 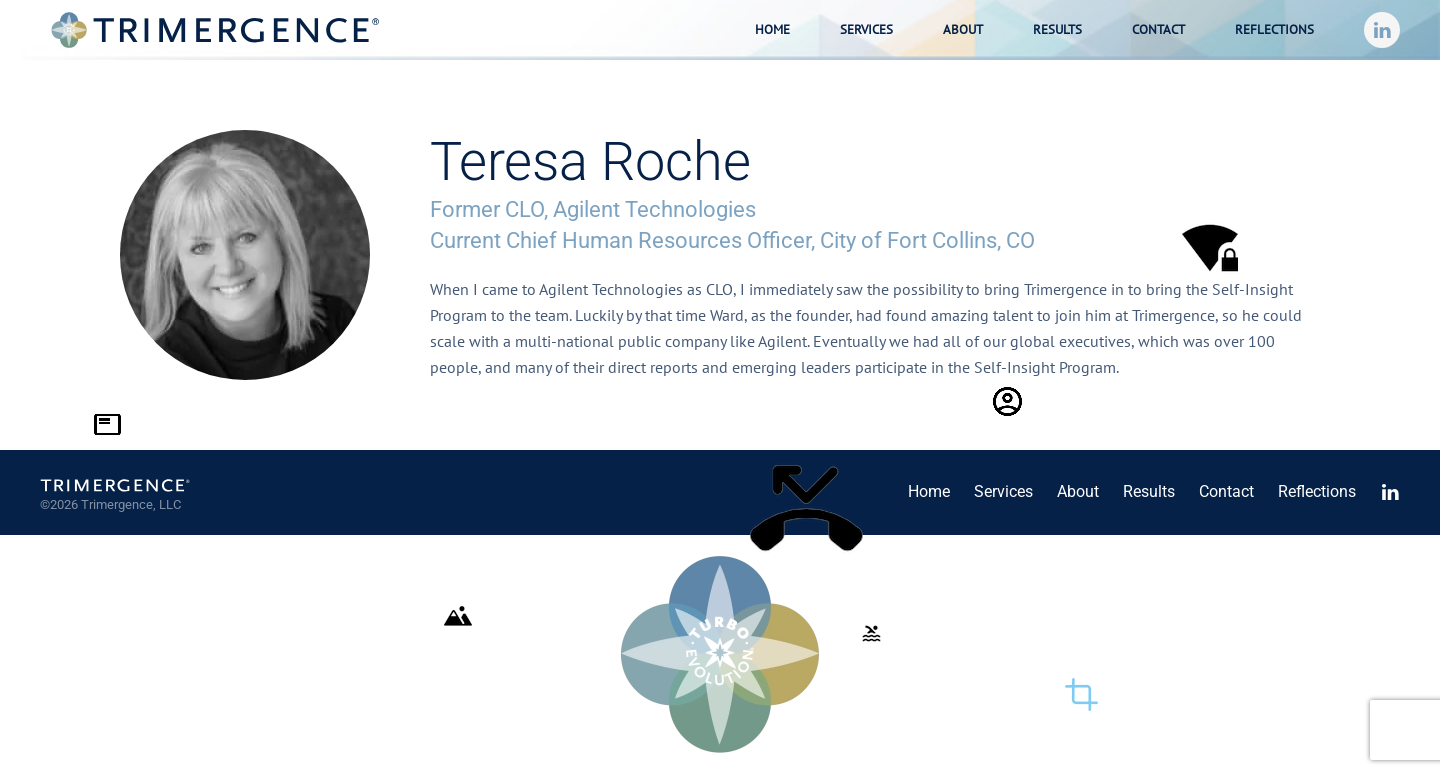 I want to click on crop or resize an image, so click(x=1081, y=694).